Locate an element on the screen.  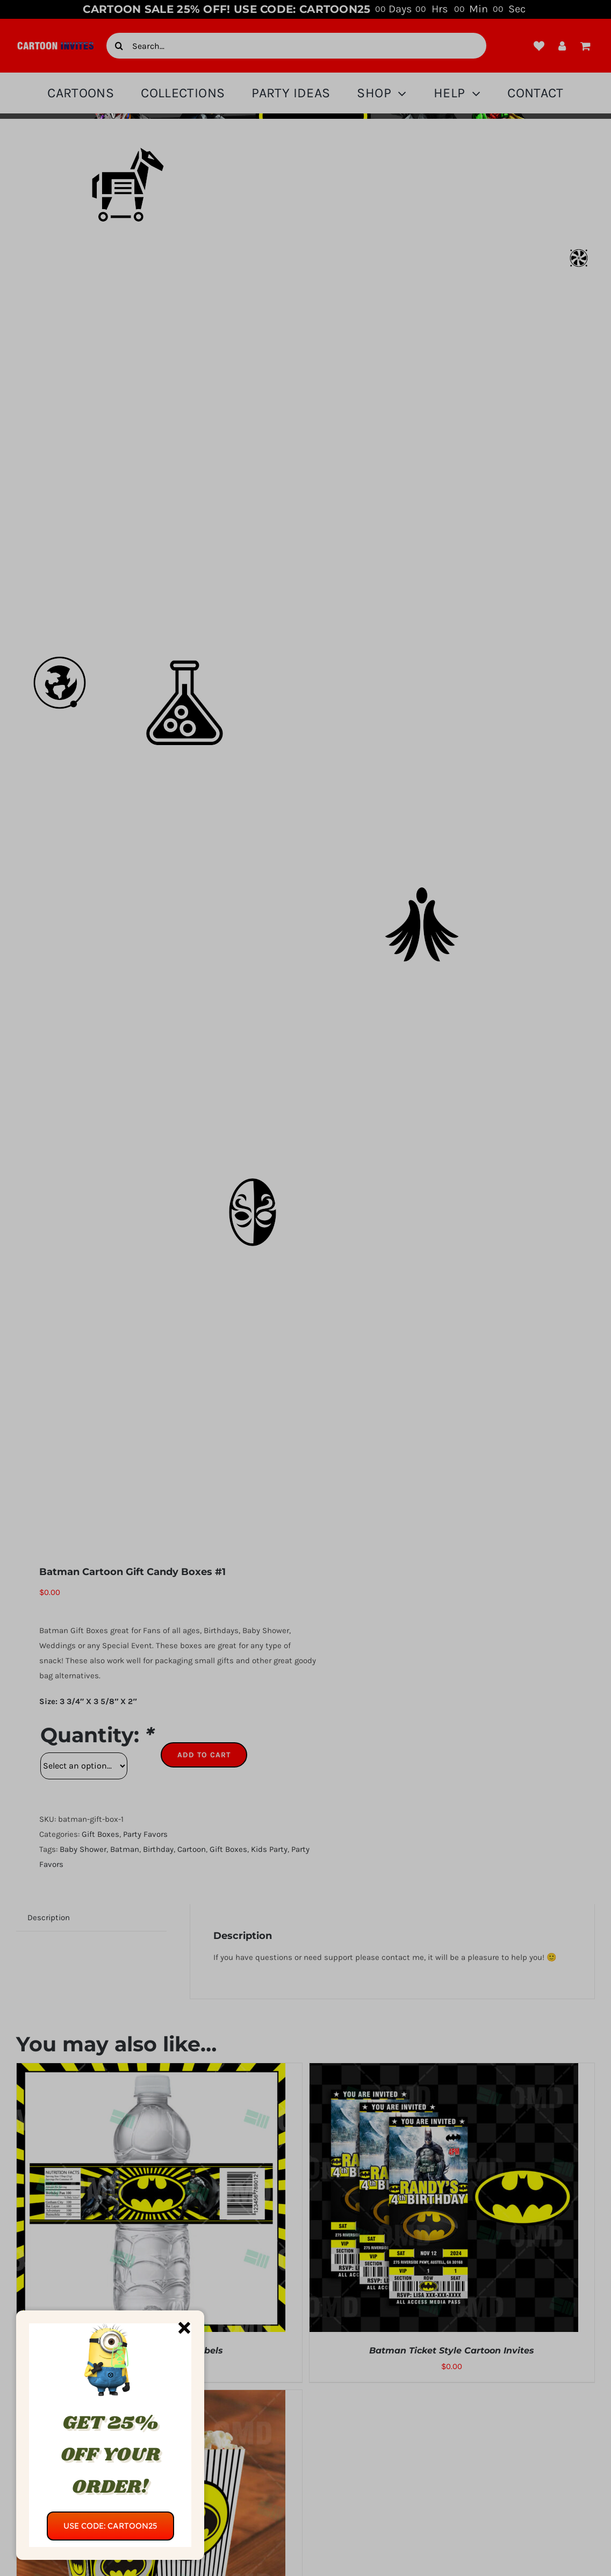
access system cooling or fan settings is located at coordinates (579, 258).